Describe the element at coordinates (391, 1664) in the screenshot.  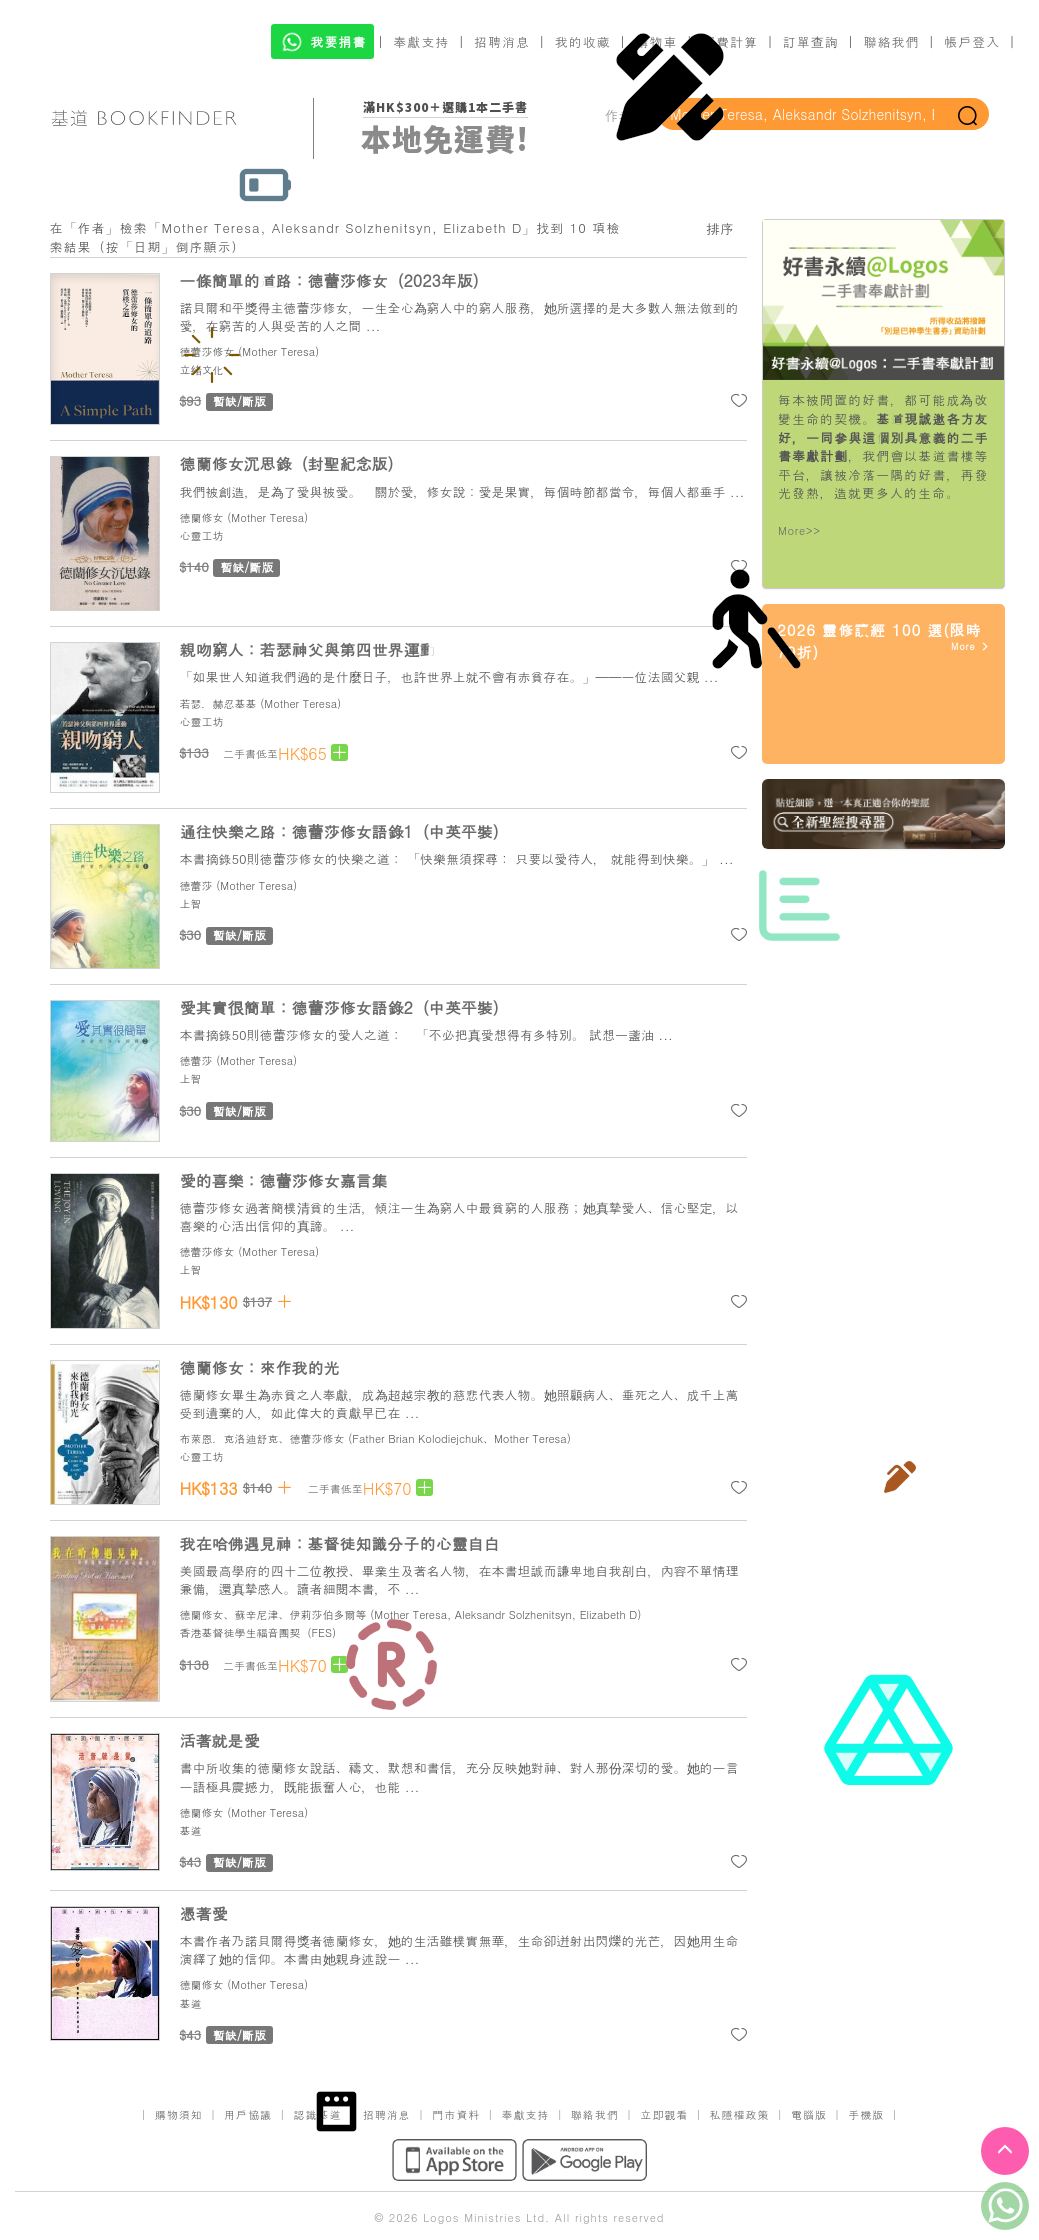
I see `indicates registered trademark symbol` at that location.